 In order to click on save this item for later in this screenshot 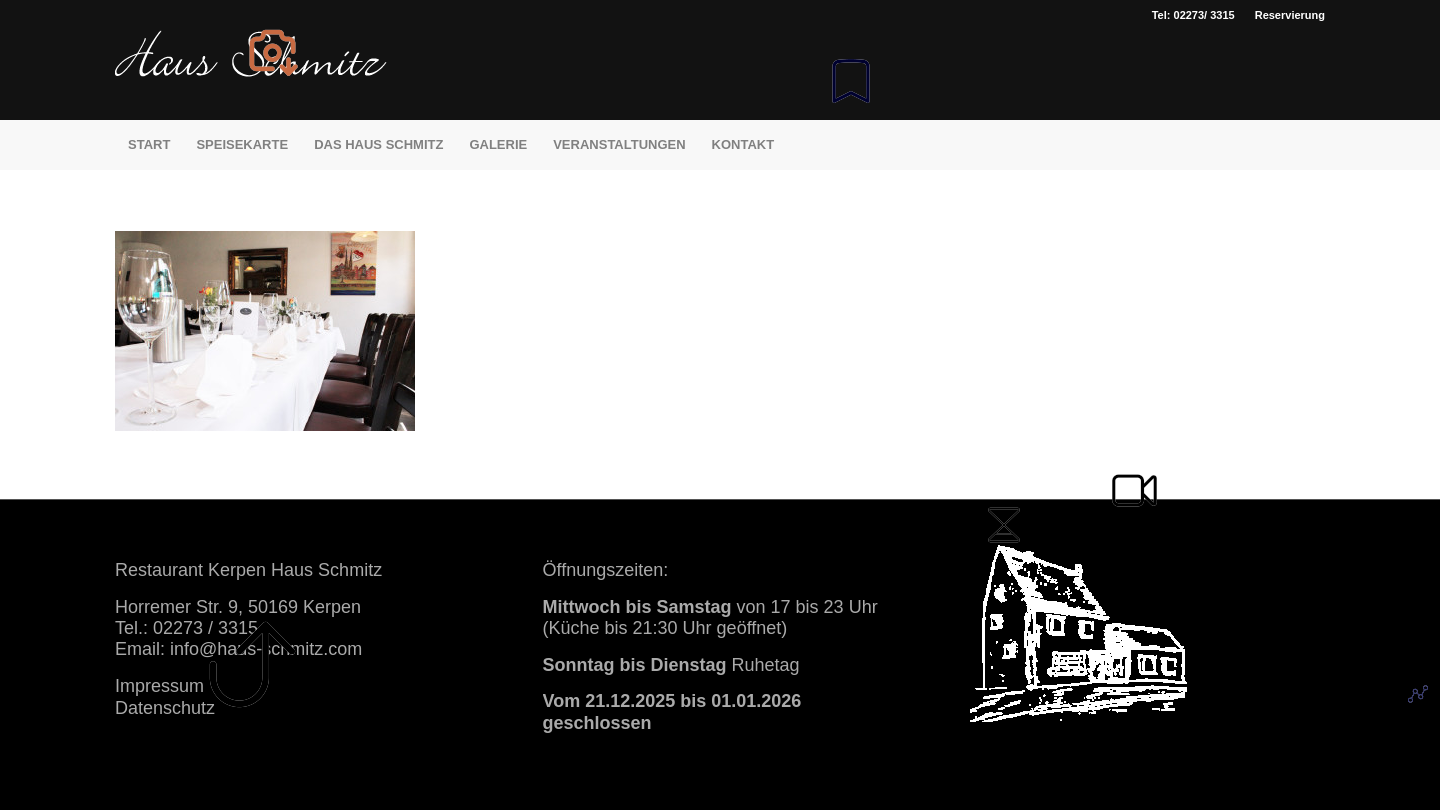, I will do `click(851, 81)`.